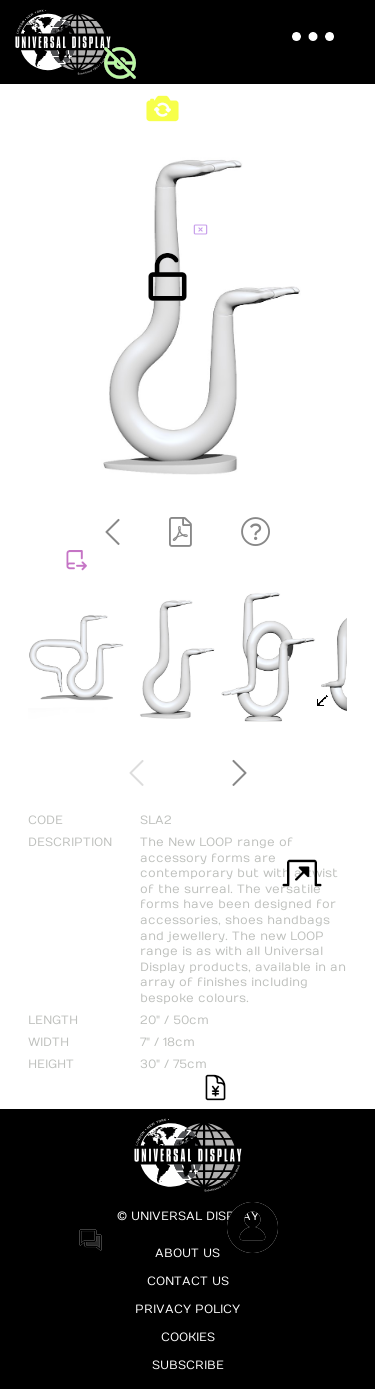  I want to click on switch between front and rear camera, so click(162, 108).